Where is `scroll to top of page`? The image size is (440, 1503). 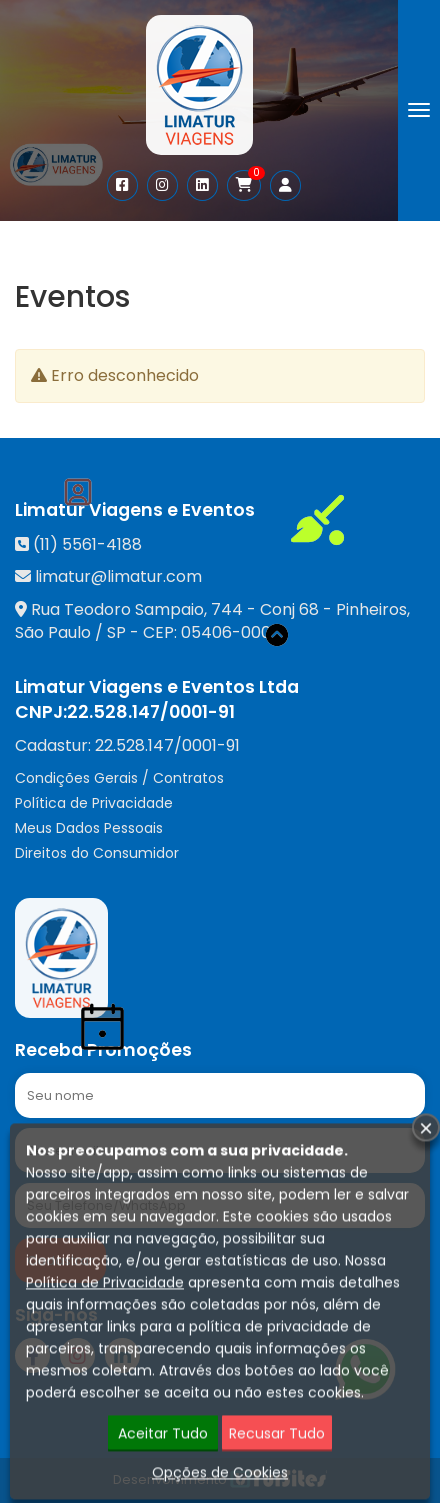 scroll to top of page is located at coordinates (277, 635).